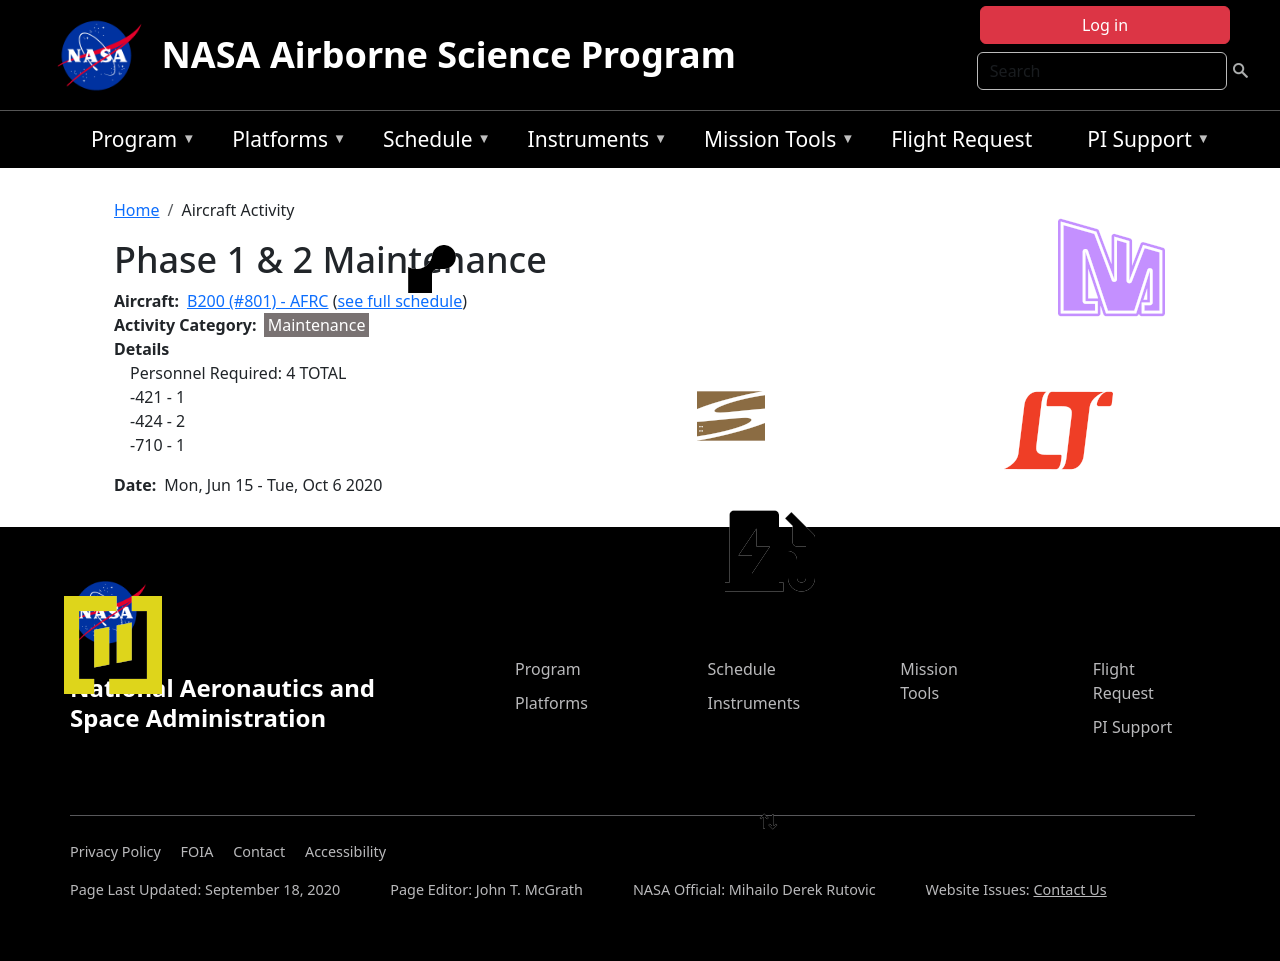  I want to click on open the RTLZWEI app or website, so click(113, 645).